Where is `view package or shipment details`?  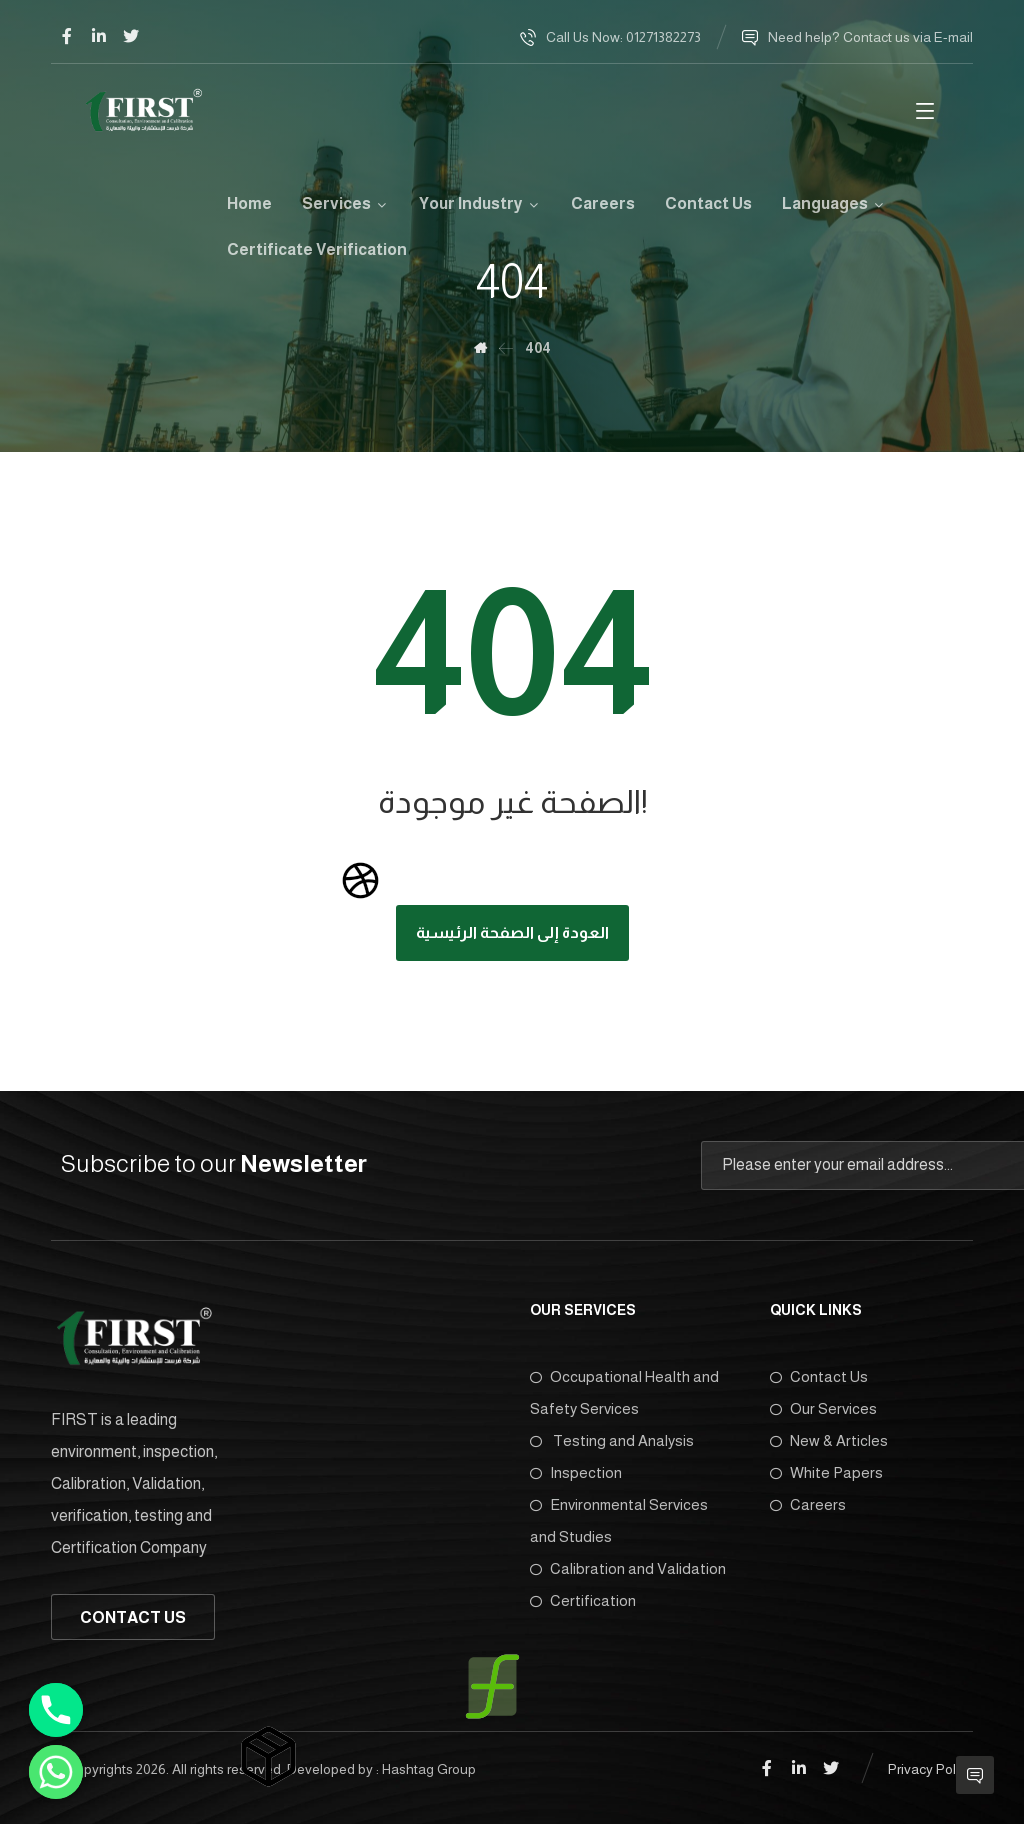
view package or shipment details is located at coordinates (268, 1756).